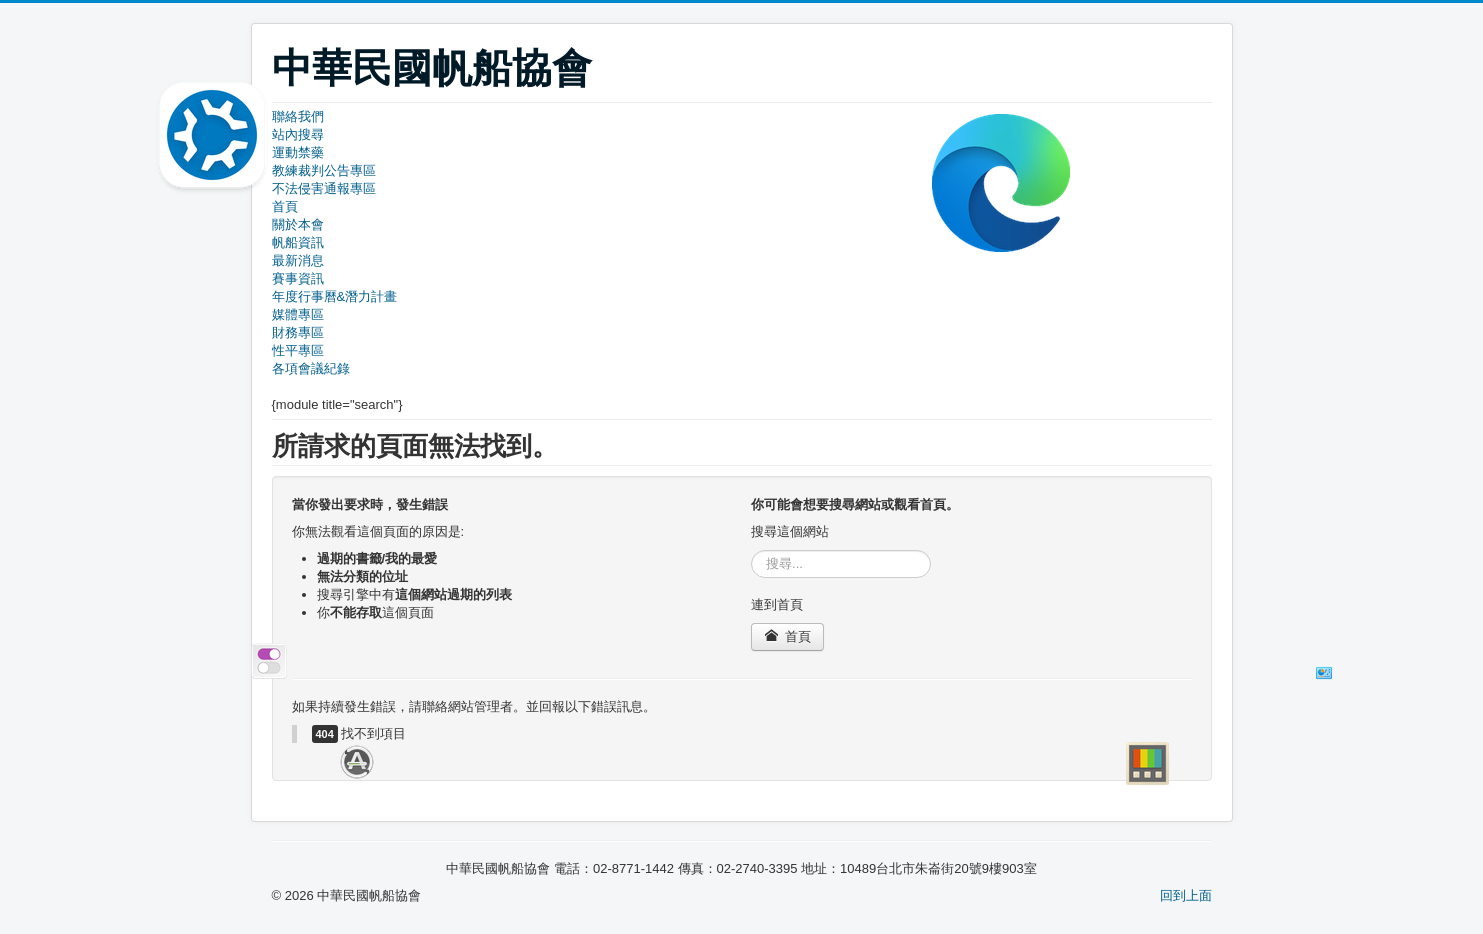  Describe the element at coordinates (357, 762) in the screenshot. I see `open the software updater application` at that location.